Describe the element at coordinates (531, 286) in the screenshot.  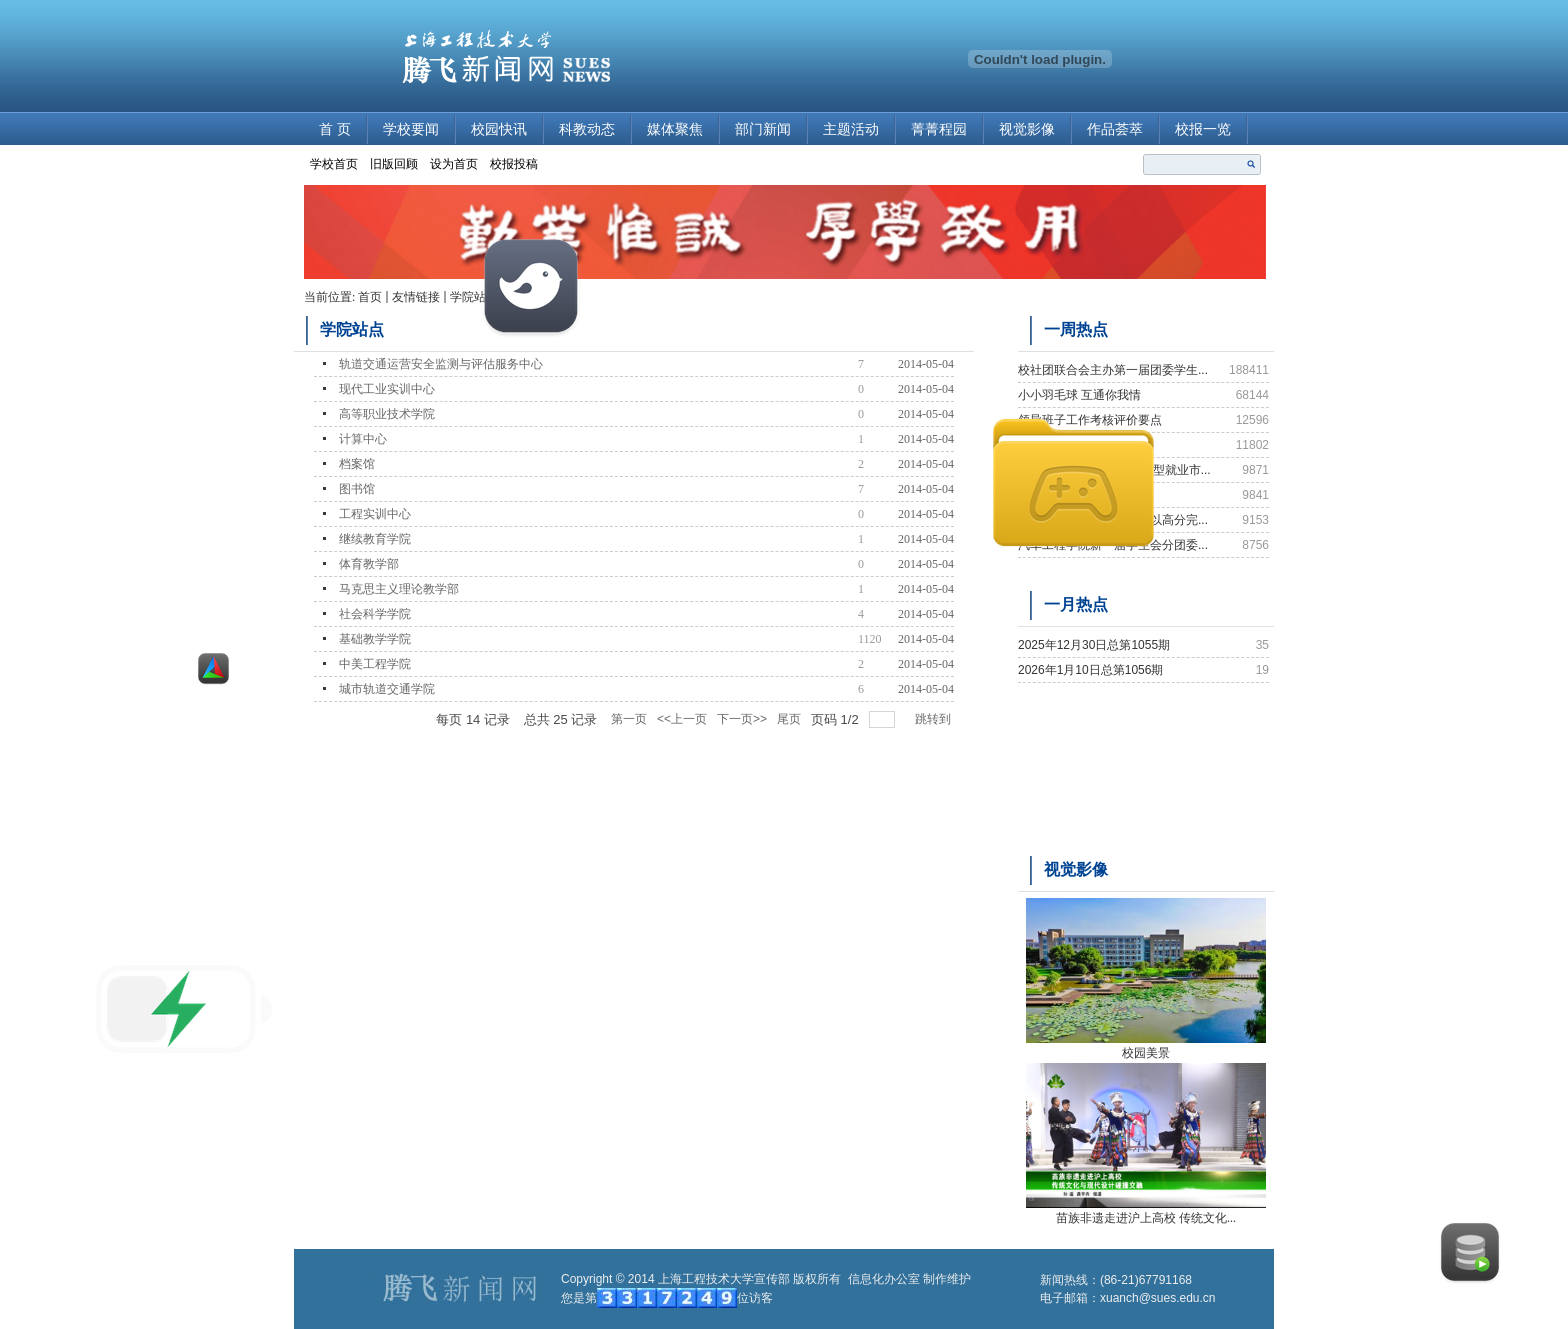
I see `launch the budgie desktop environment` at that location.